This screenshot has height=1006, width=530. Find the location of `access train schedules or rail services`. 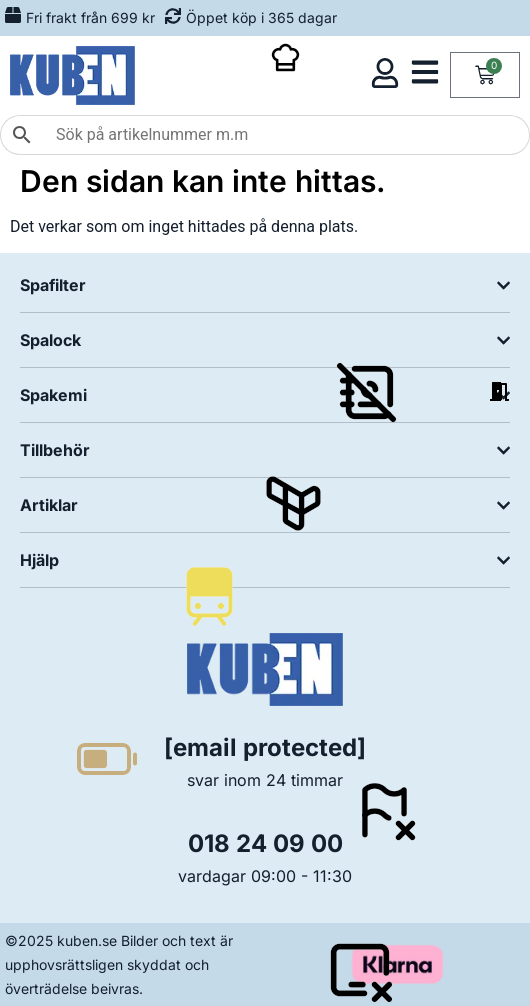

access train schedules or rail services is located at coordinates (209, 594).